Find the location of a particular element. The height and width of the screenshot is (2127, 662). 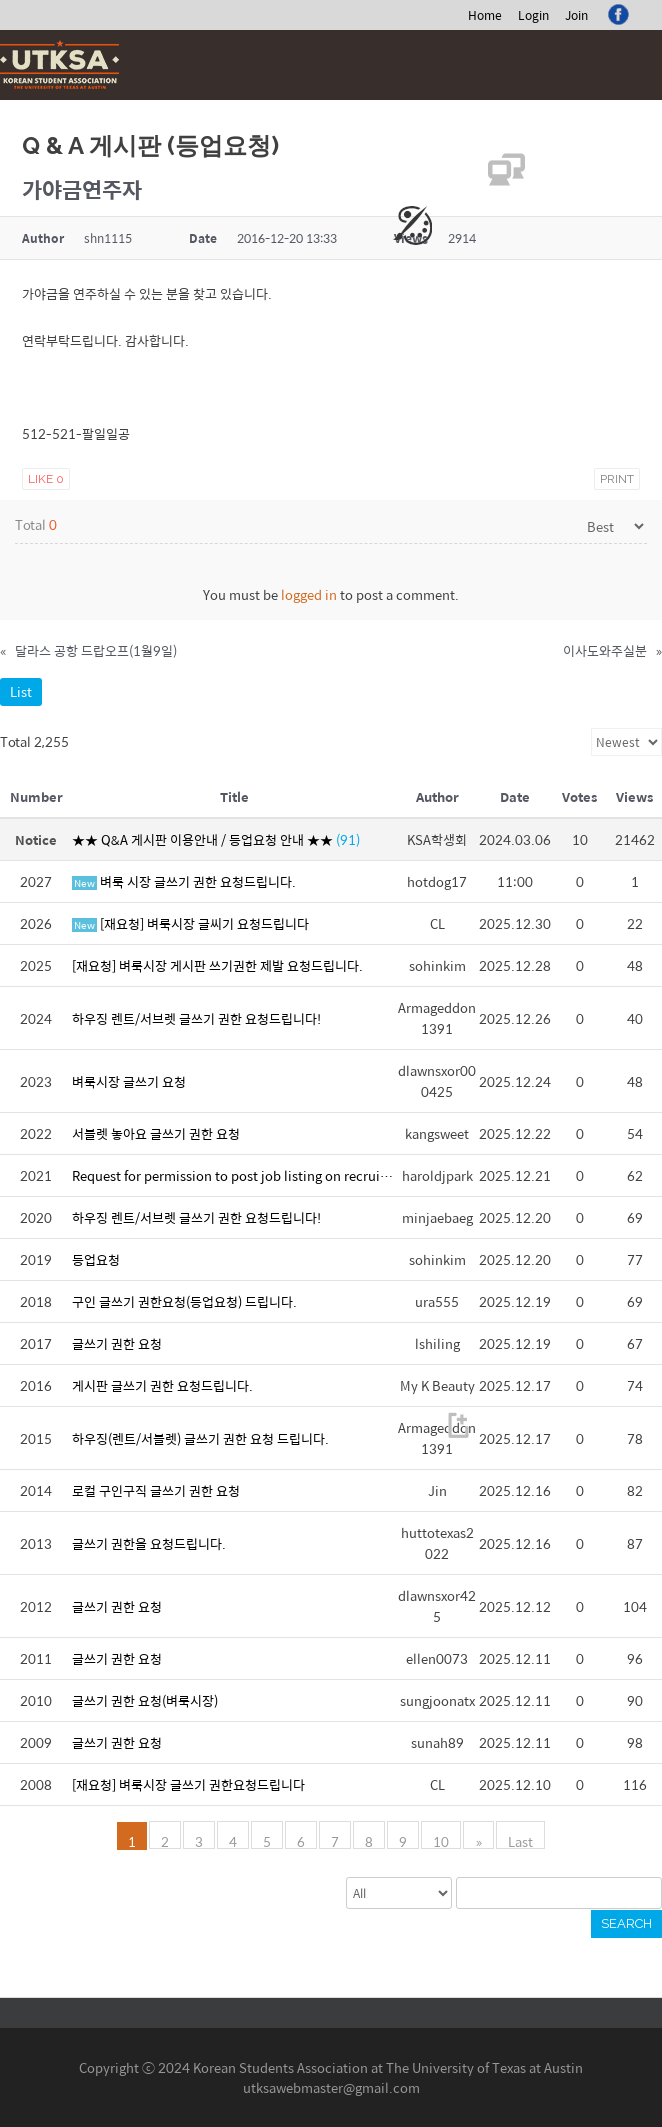

open graphics or drawing applications is located at coordinates (412, 225).